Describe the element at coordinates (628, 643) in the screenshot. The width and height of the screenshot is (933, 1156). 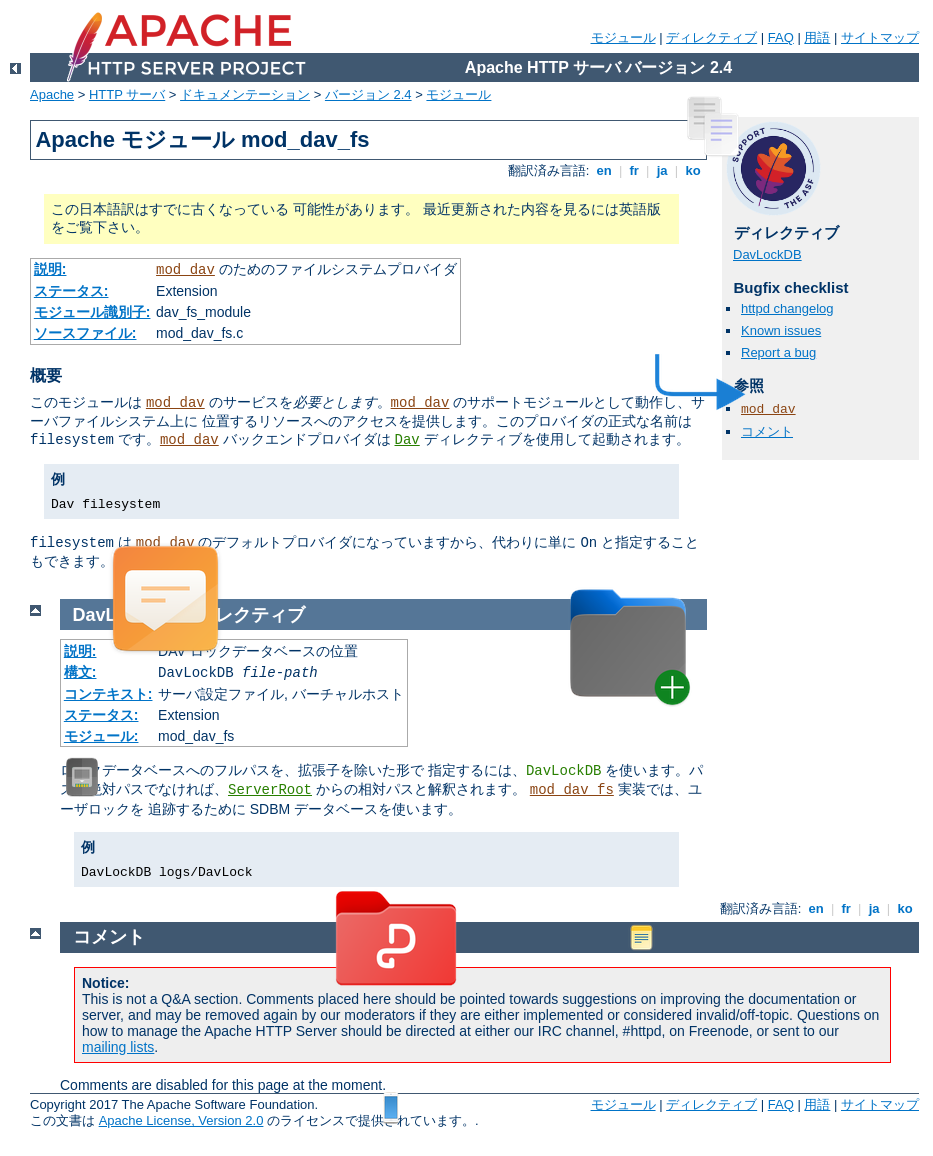
I see `create a new folder` at that location.